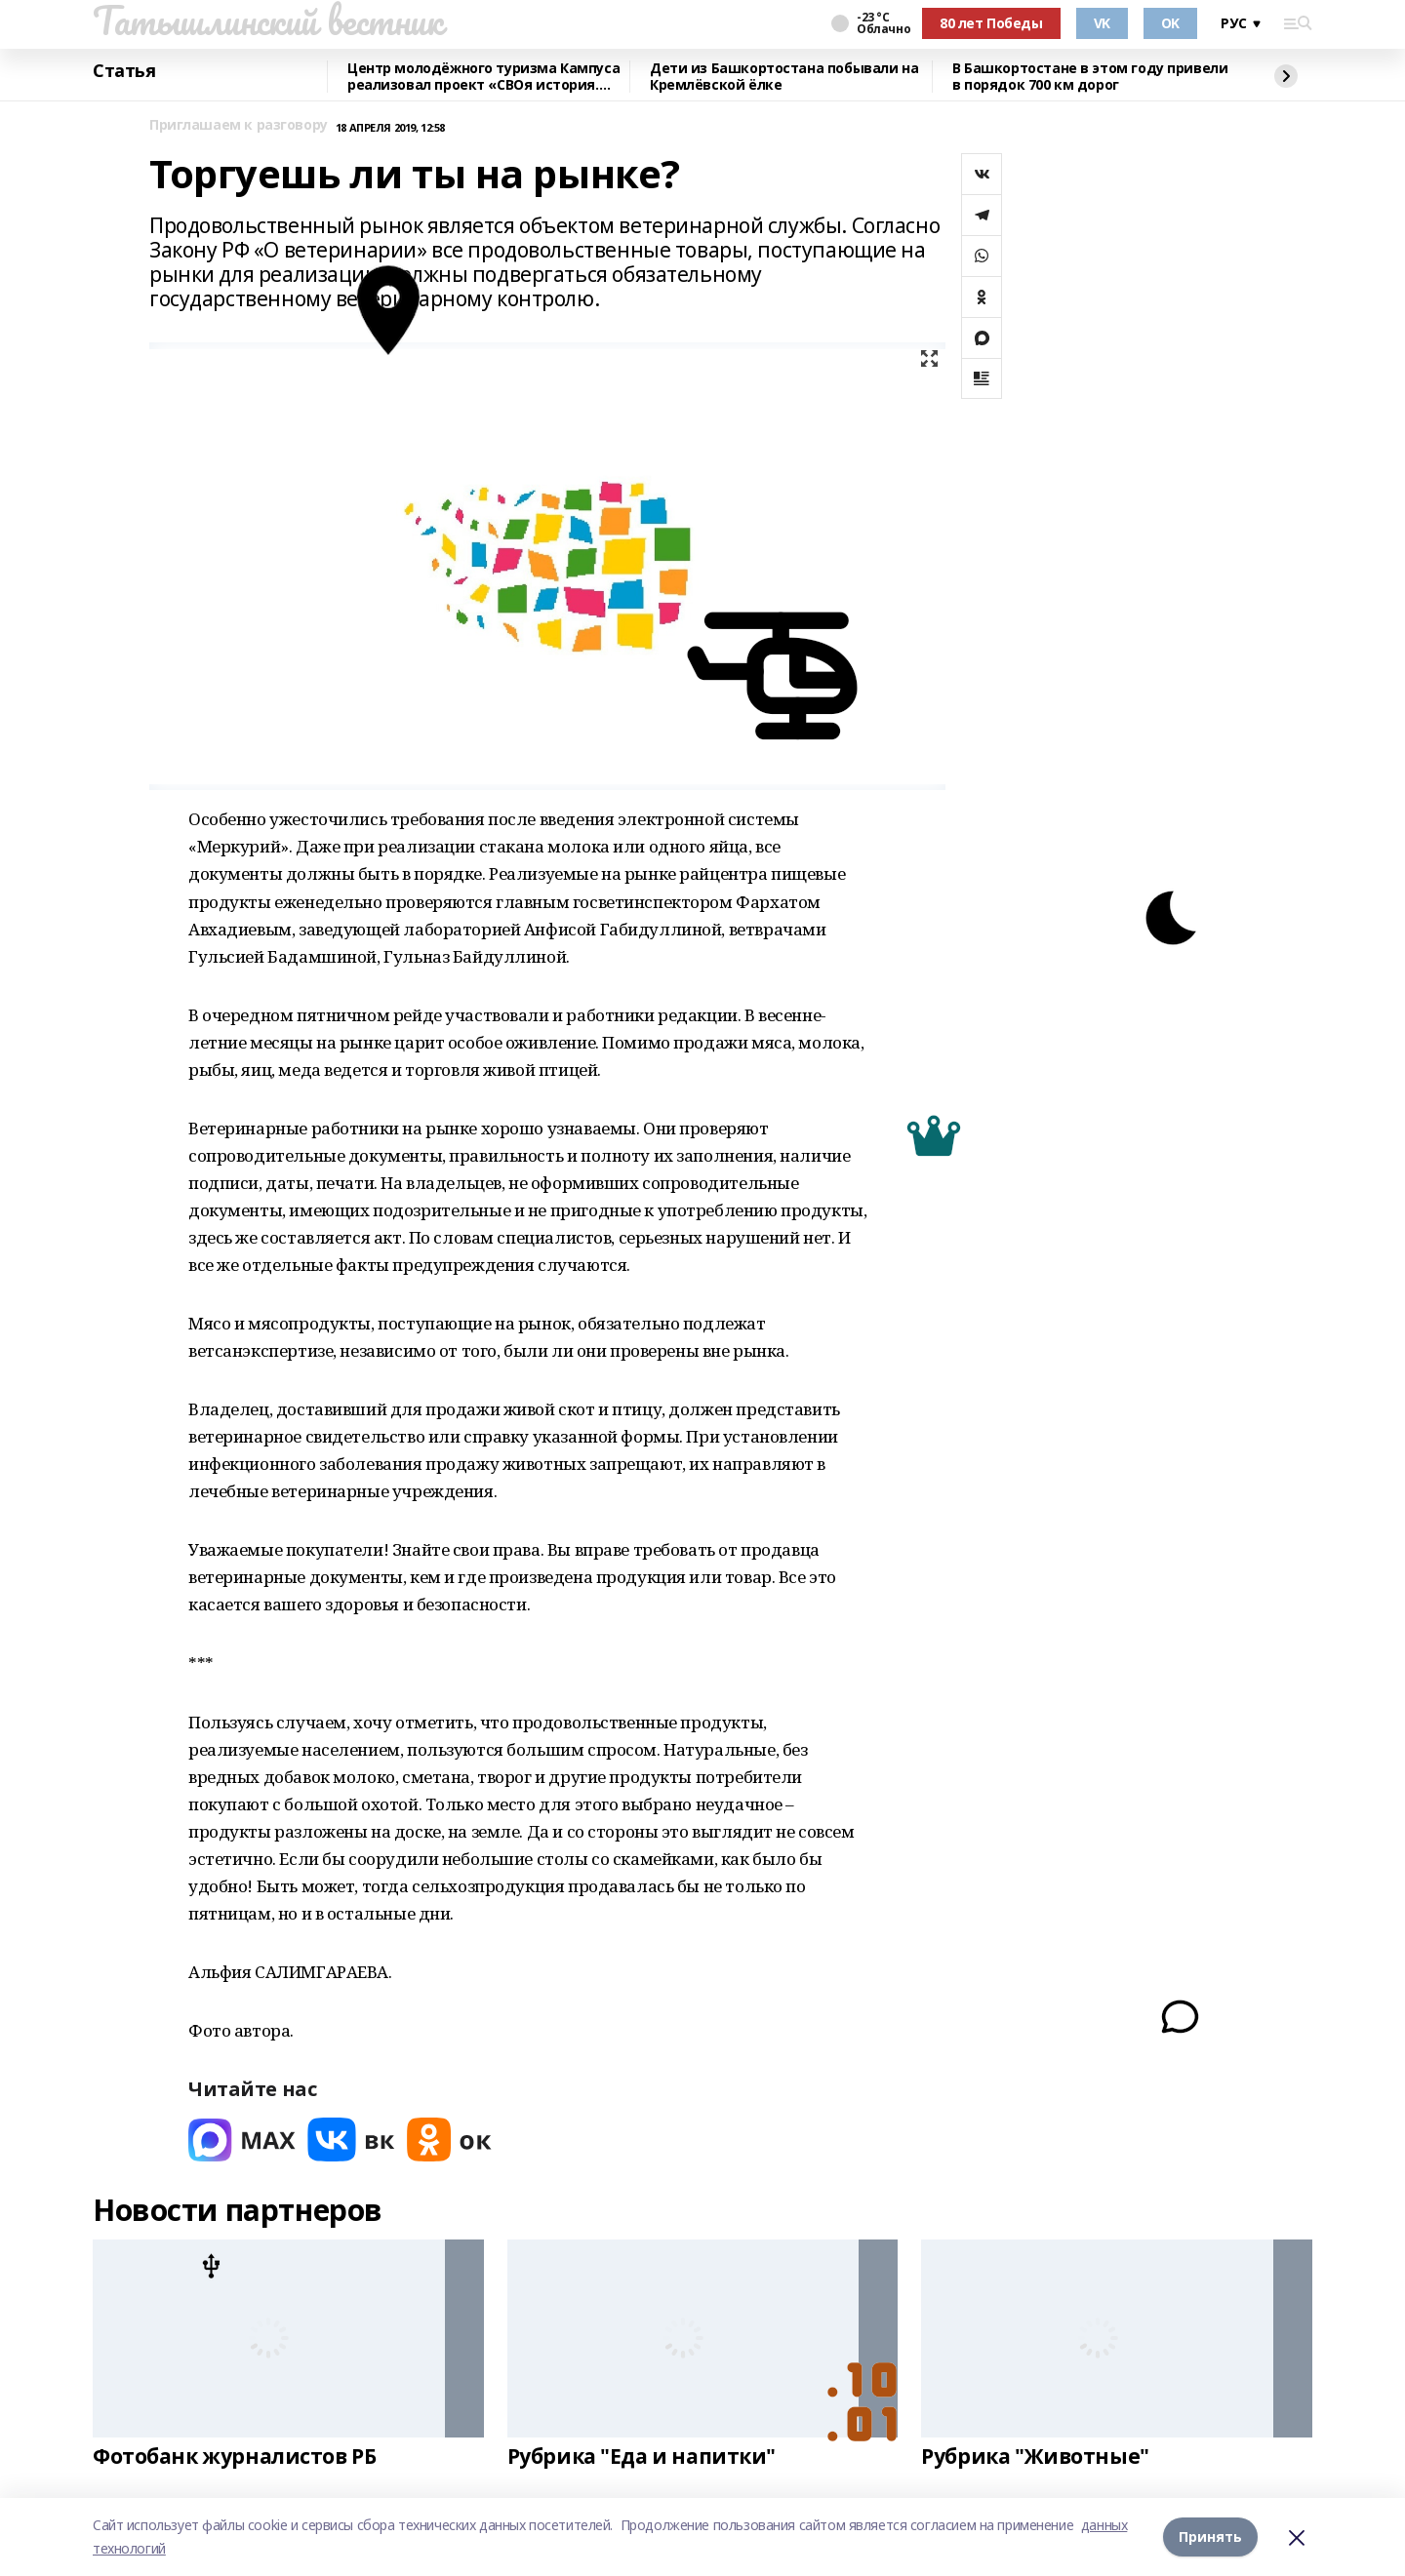 This screenshot has width=1405, height=2576. What do you see at coordinates (1173, 918) in the screenshot?
I see `enable bedtime or sleep mode` at bounding box center [1173, 918].